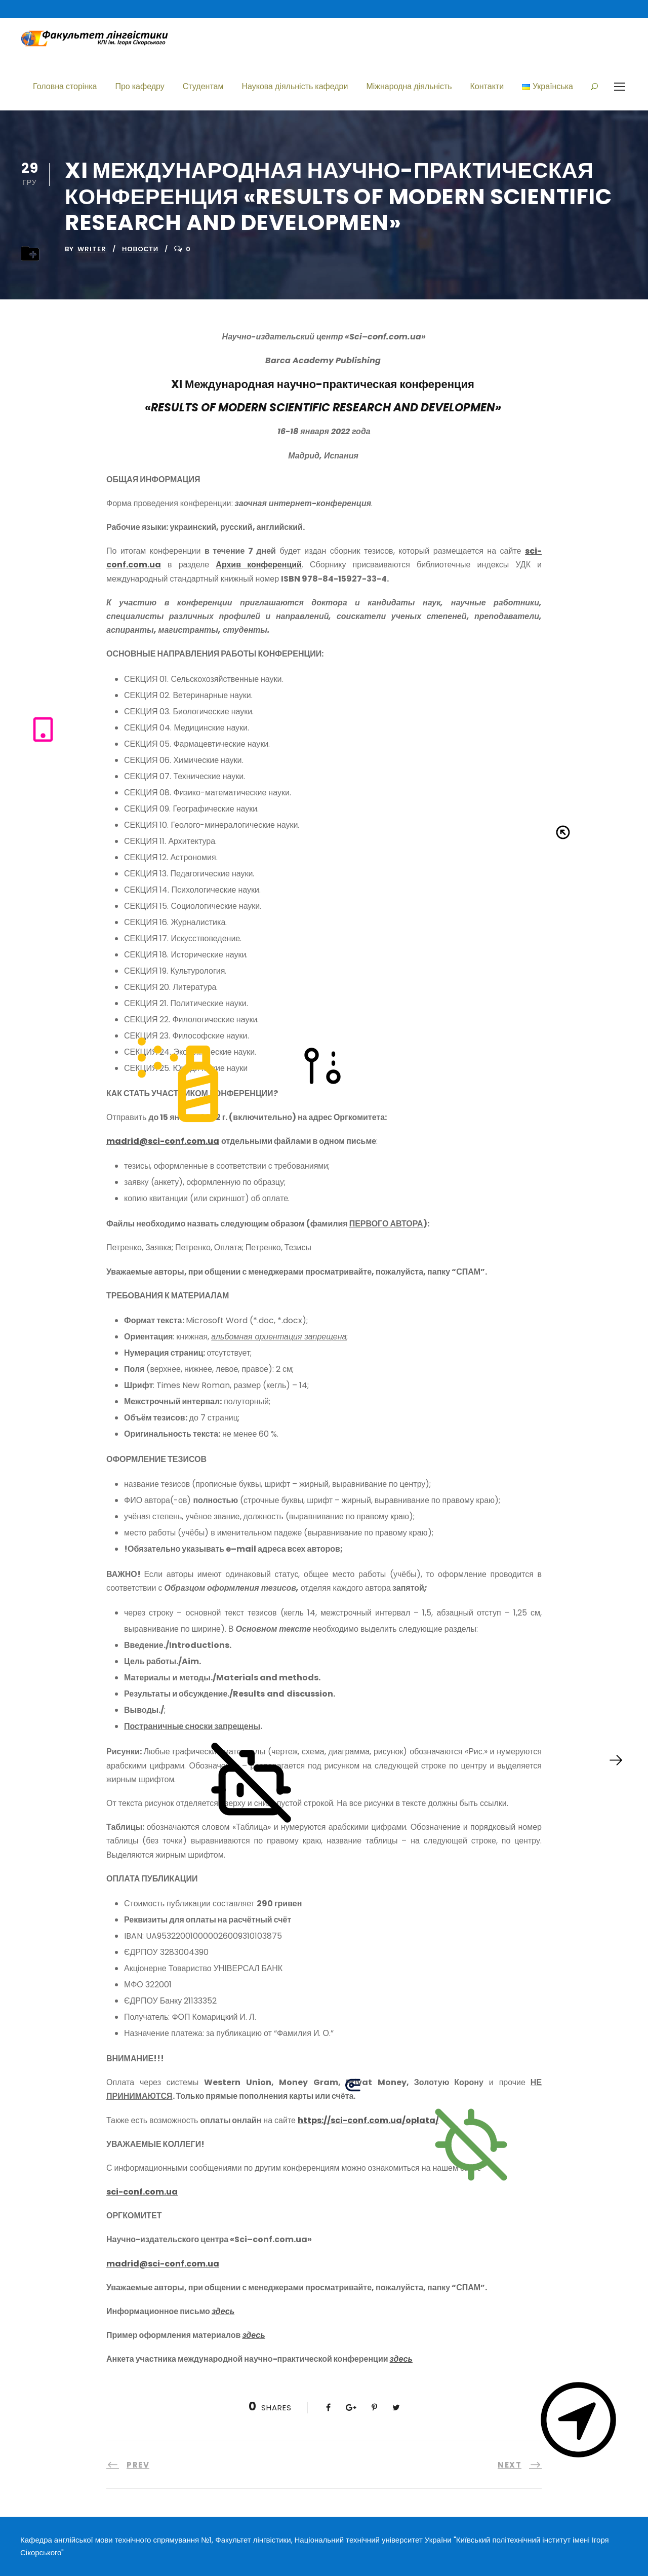 The height and width of the screenshot is (2576, 648). What do you see at coordinates (616, 1760) in the screenshot?
I see `navigate to the next item or screen` at bounding box center [616, 1760].